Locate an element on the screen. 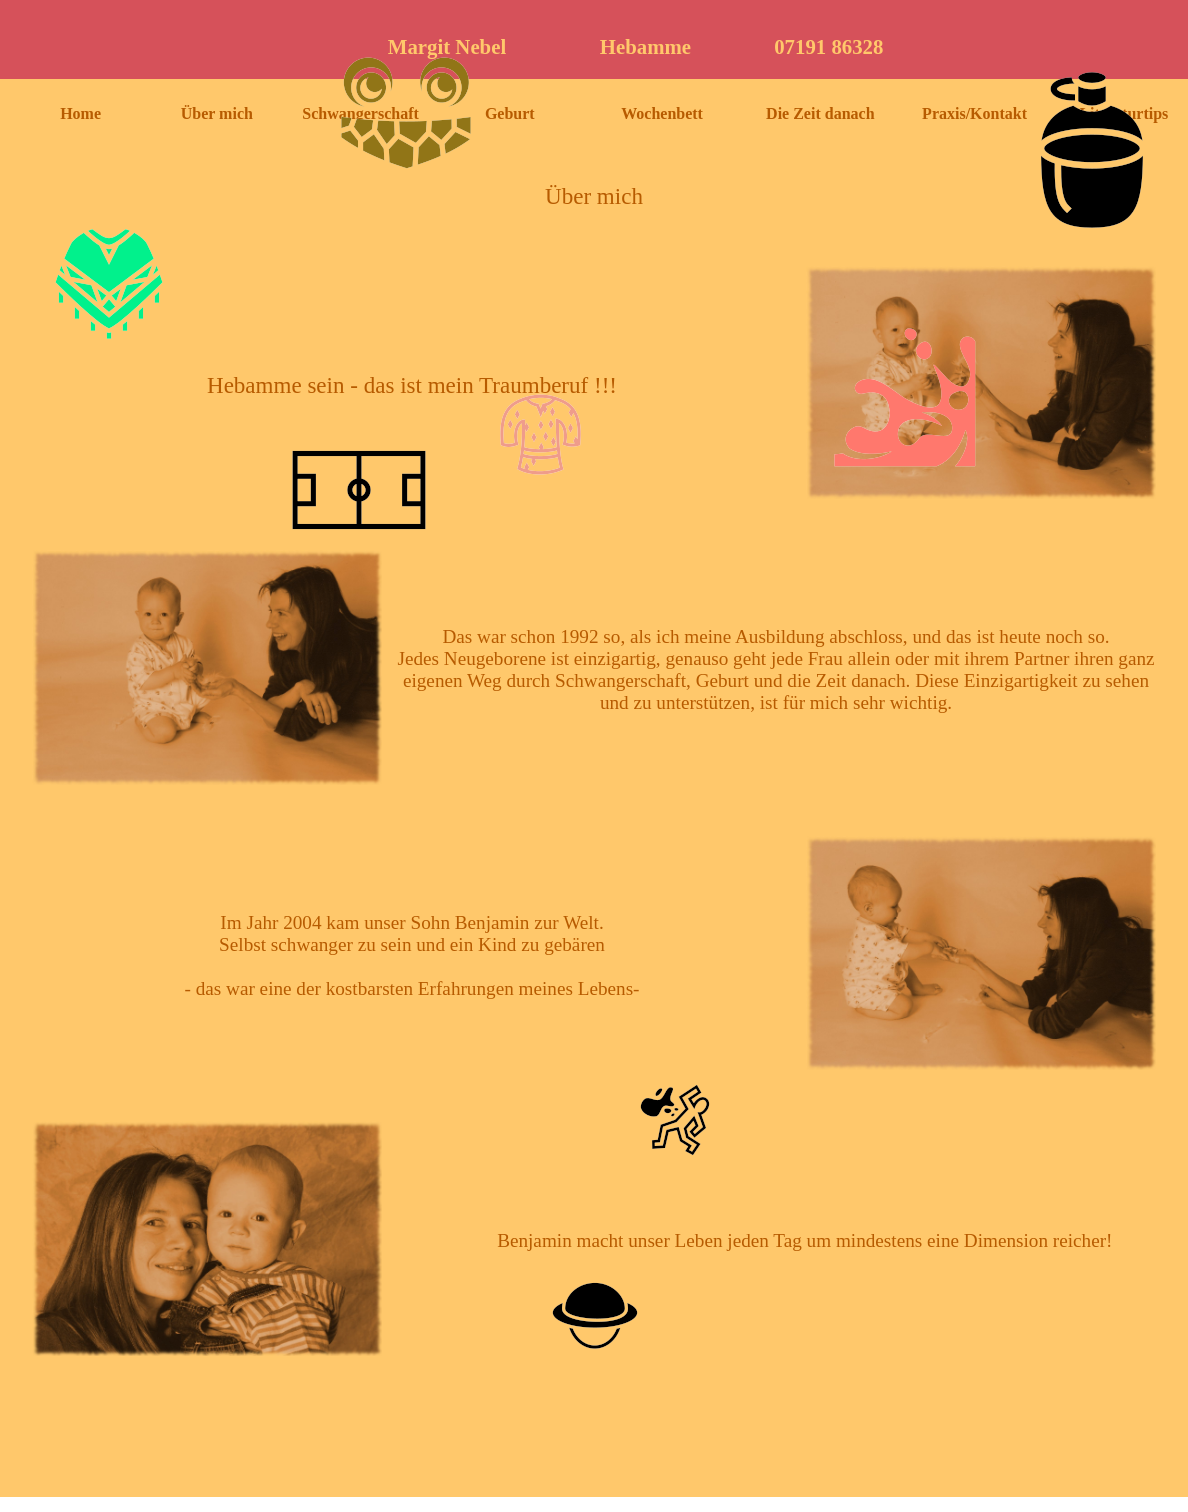 The height and width of the screenshot is (1512, 1188). equip chainmail armor is located at coordinates (540, 434).